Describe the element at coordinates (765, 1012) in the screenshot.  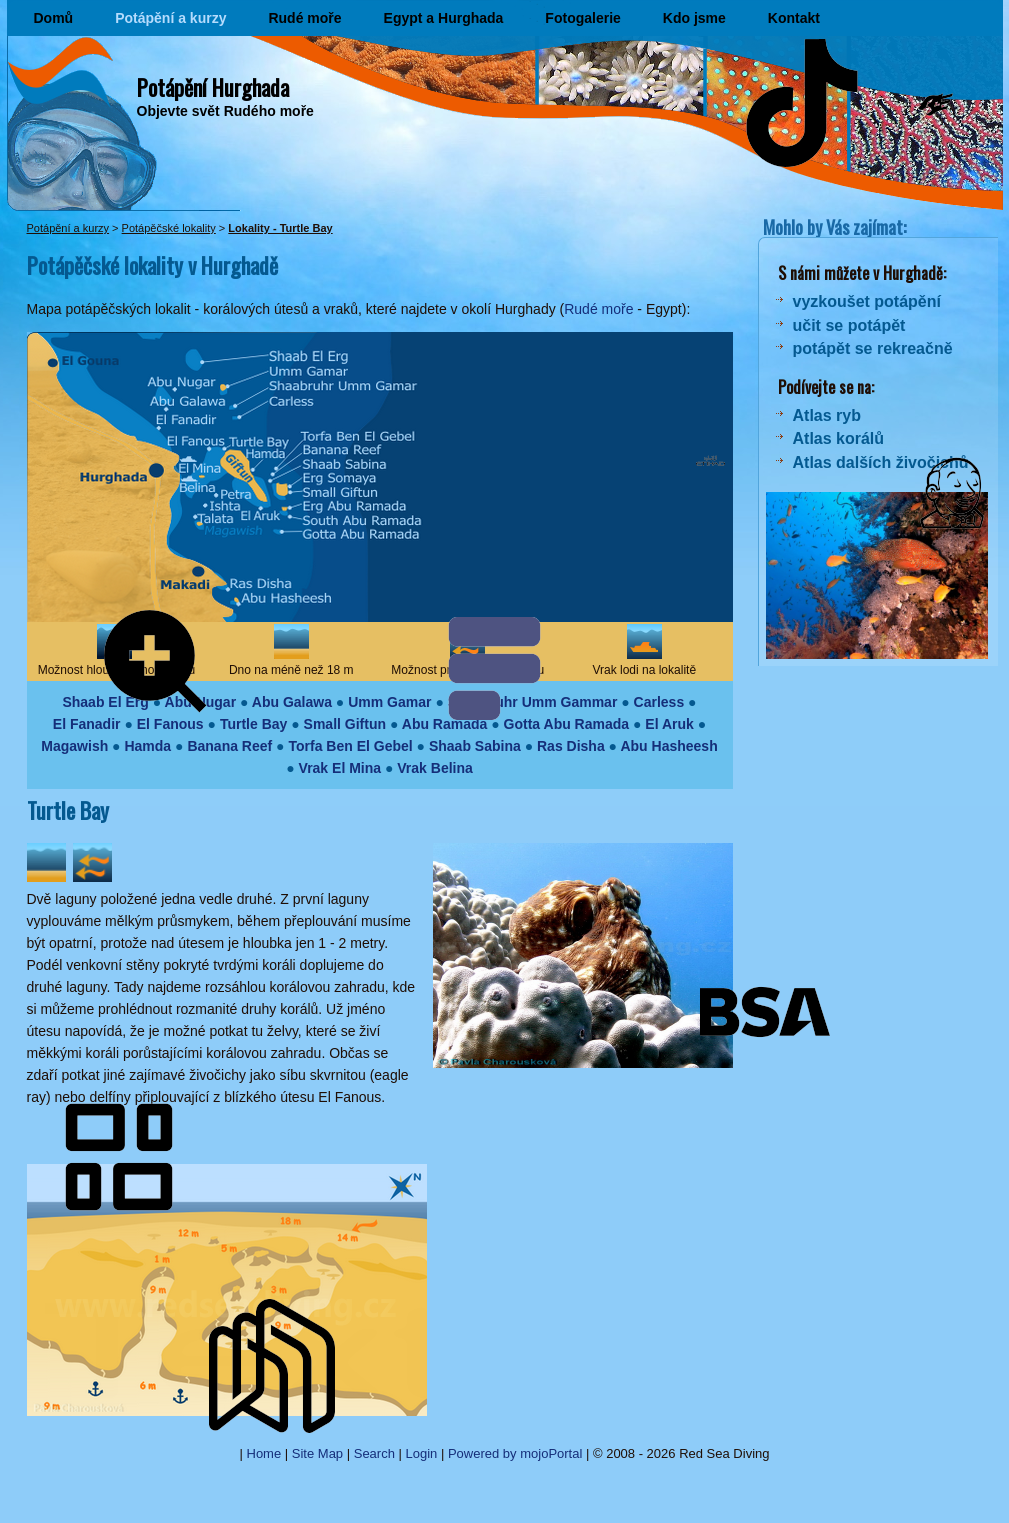
I see `buysellads company logo` at that location.